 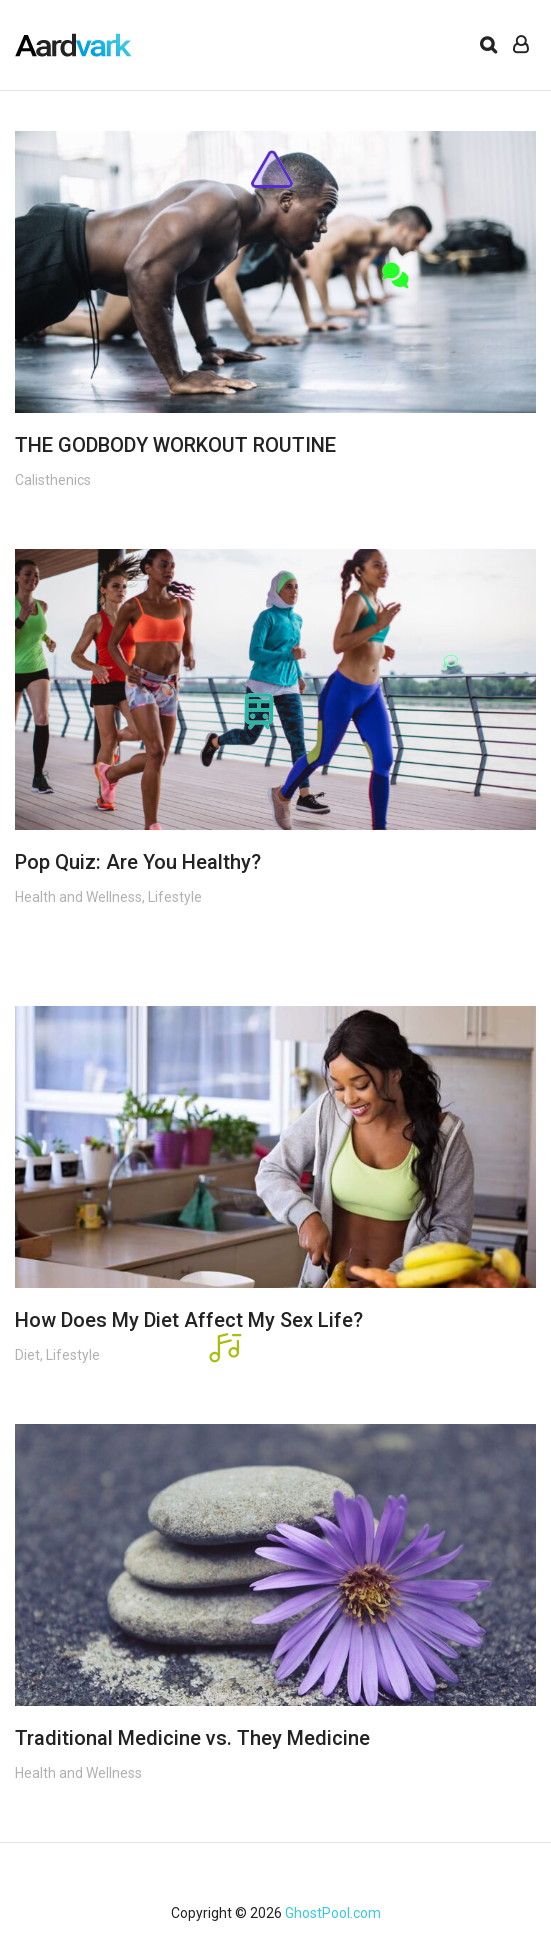 I want to click on play or start media content, so click(x=272, y=170).